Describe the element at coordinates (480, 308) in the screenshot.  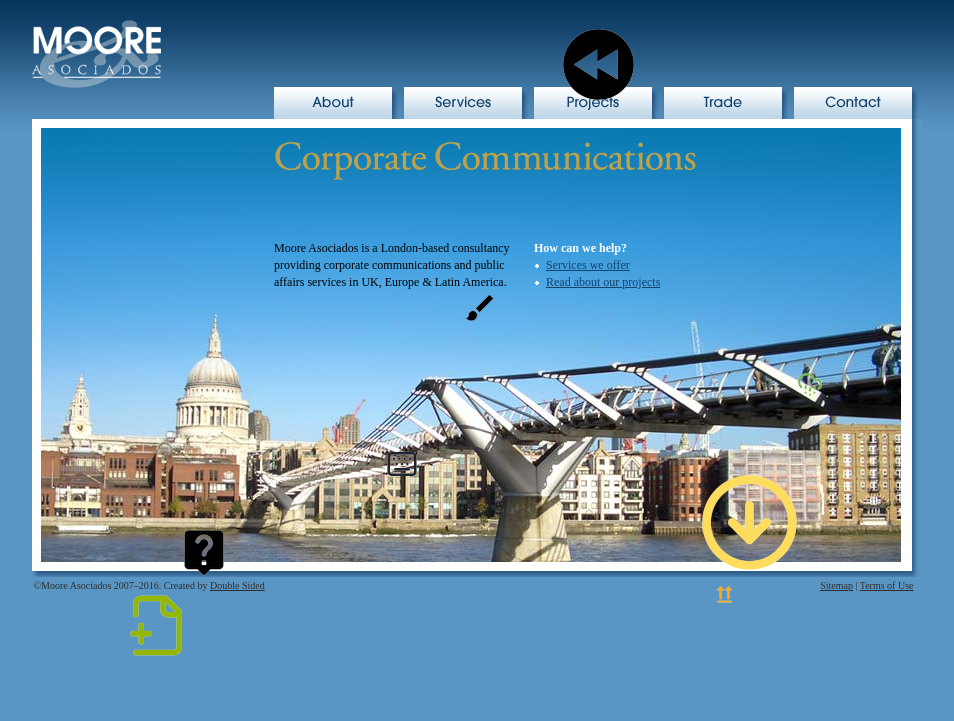
I see `access drawing or painting tools` at that location.